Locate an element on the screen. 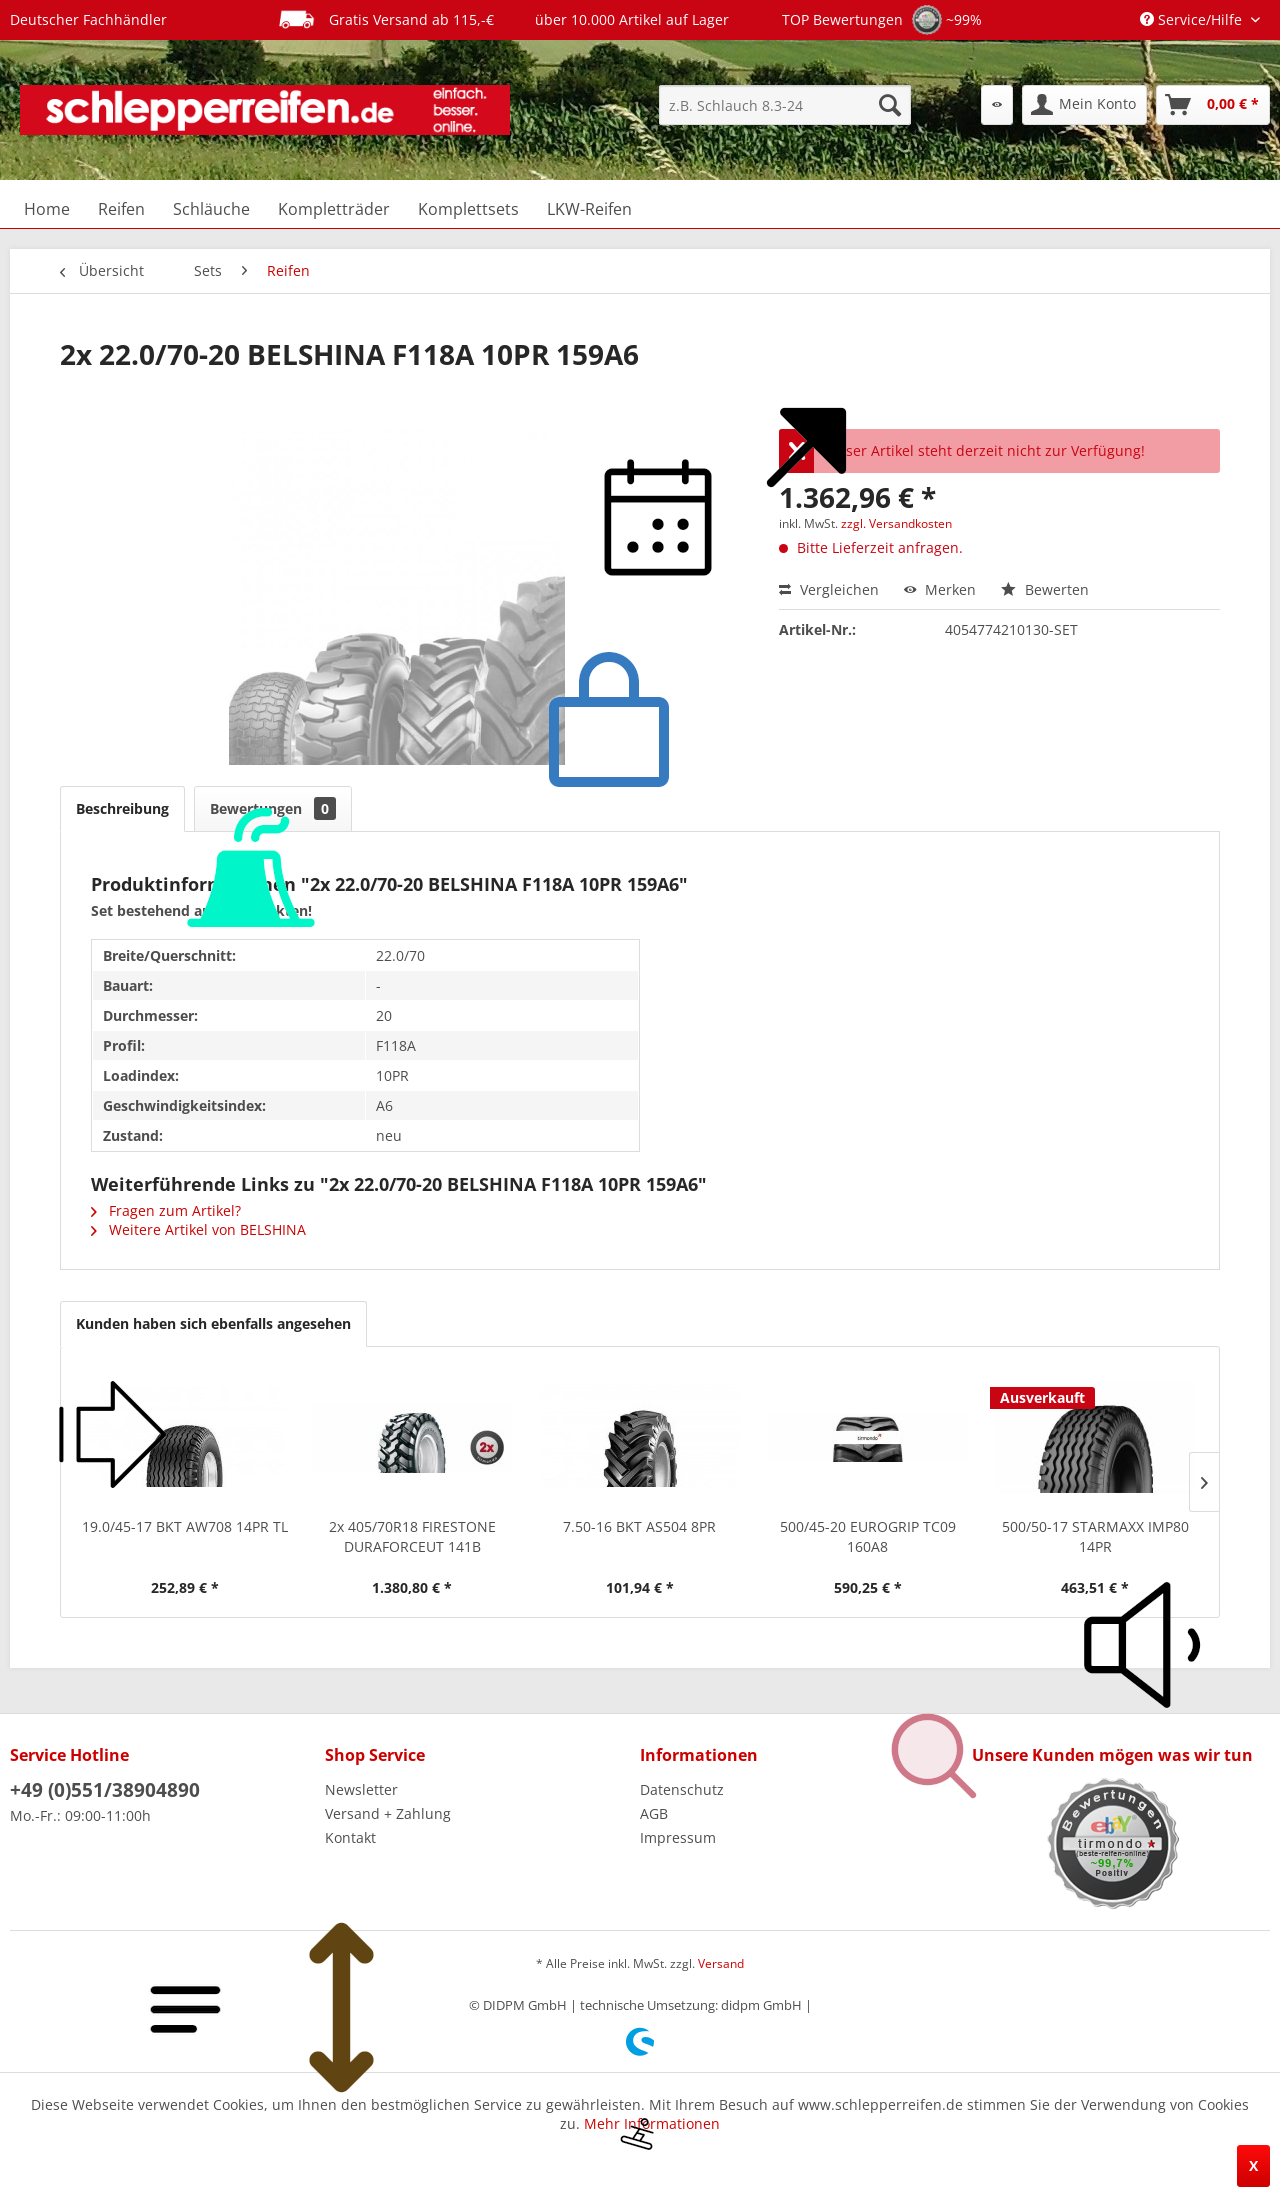 This screenshot has height=2197, width=1280. move item to the right is located at coordinates (108, 1434).